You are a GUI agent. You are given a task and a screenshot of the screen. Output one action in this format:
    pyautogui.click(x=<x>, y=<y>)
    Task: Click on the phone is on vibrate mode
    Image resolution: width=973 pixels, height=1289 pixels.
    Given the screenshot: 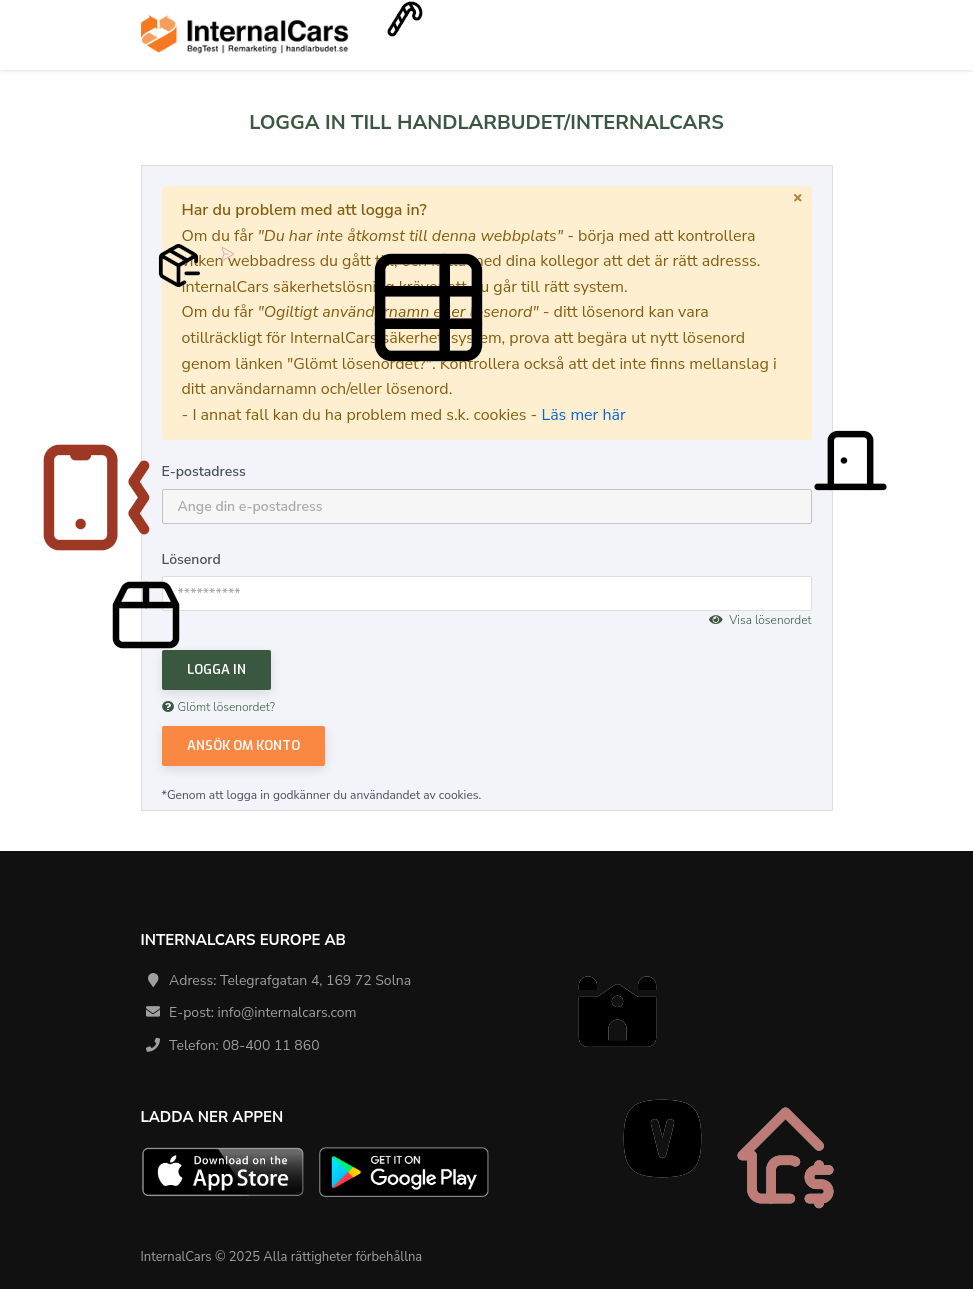 What is the action you would take?
    pyautogui.click(x=96, y=497)
    